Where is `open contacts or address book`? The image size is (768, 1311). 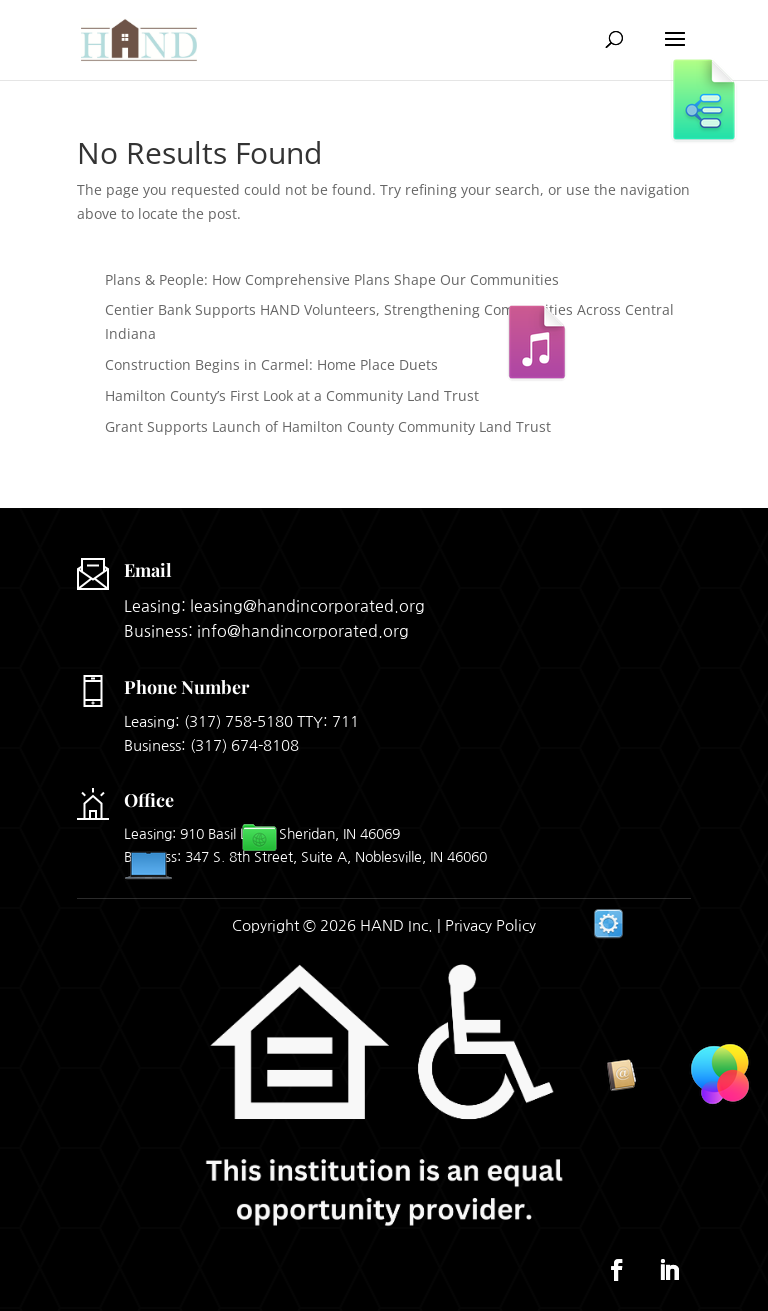 open contacts or address book is located at coordinates (621, 1075).